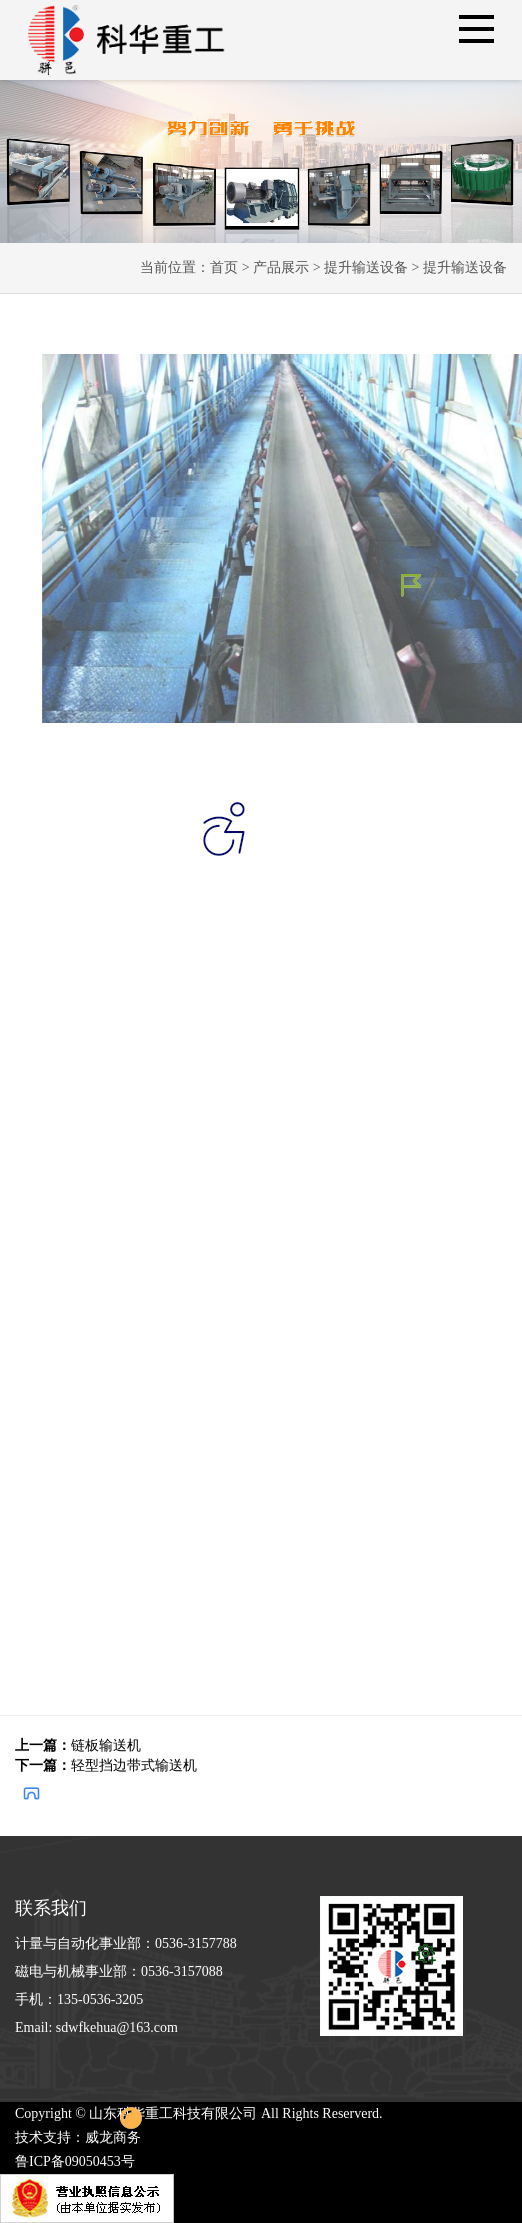 This screenshot has height=2223, width=522. Describe the element at coordinates (131, 2118) in the screenshot. I see `apply inner shadow effect to top-left corner` at that location.